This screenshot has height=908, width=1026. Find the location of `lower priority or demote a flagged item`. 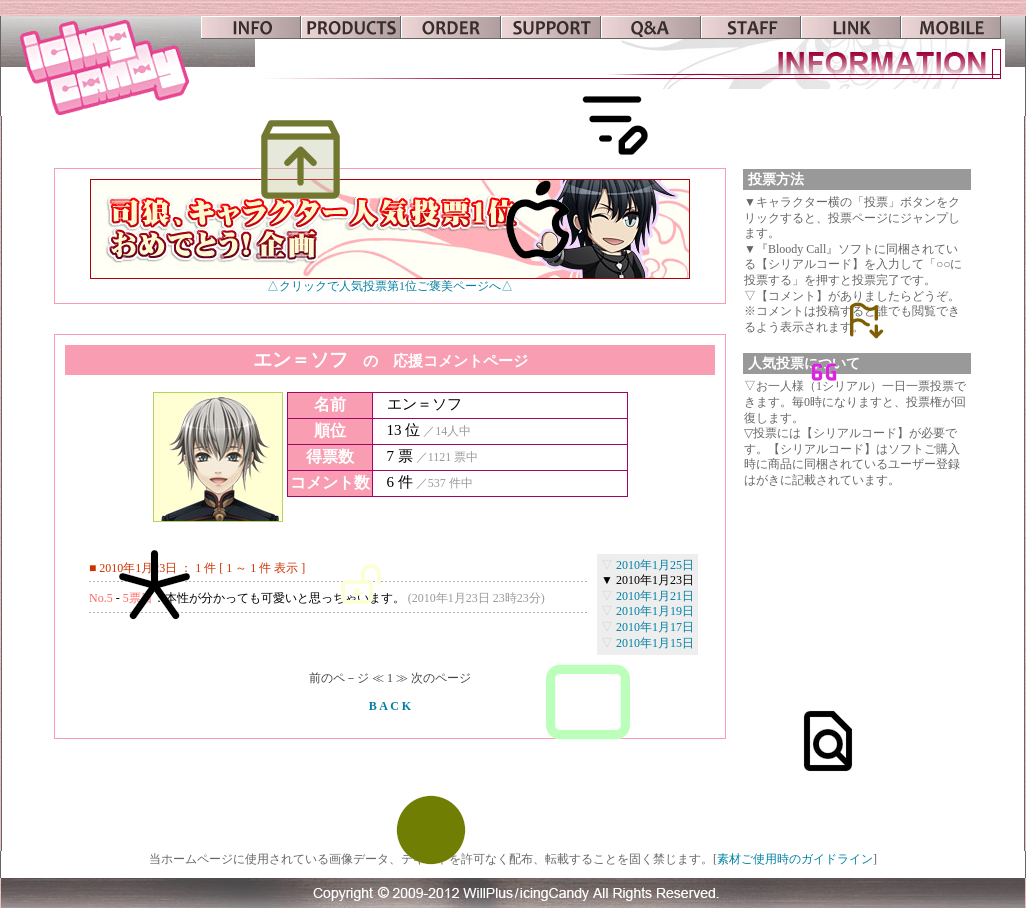

lower priority or demote a flagged item is located at coordinates (864, 319).